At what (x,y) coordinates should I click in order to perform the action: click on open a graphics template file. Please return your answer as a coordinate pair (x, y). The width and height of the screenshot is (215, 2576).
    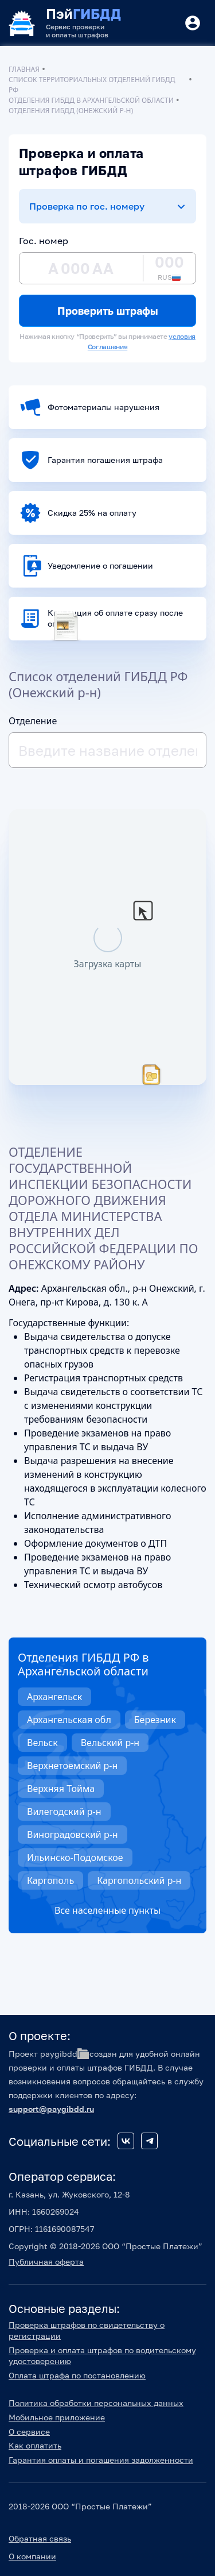
    Looking at the image, I should click on (151, 1075).